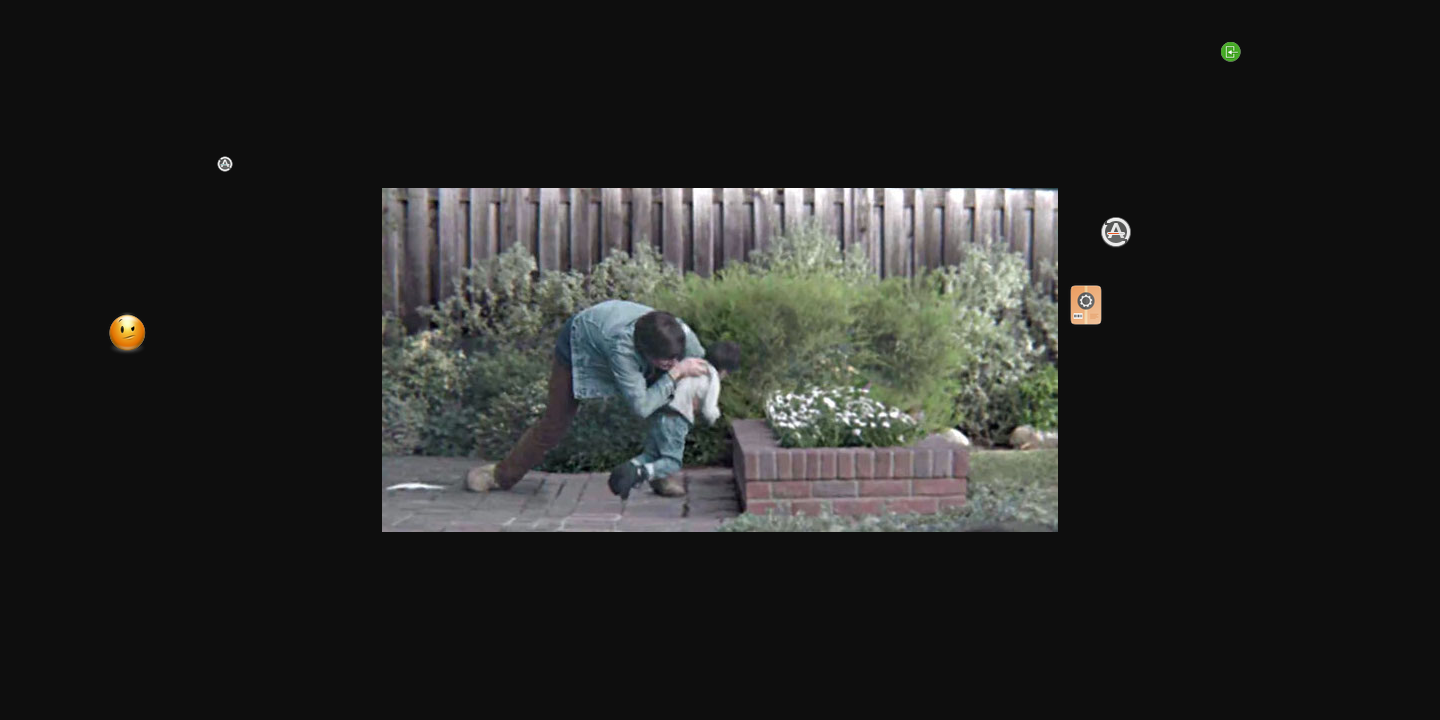 This screenshot has height=720, width=1440. What do you see at coordinates (1116, 232) in the screenshot?
I see `open the software update manager` at bounding box center [1116, 232].